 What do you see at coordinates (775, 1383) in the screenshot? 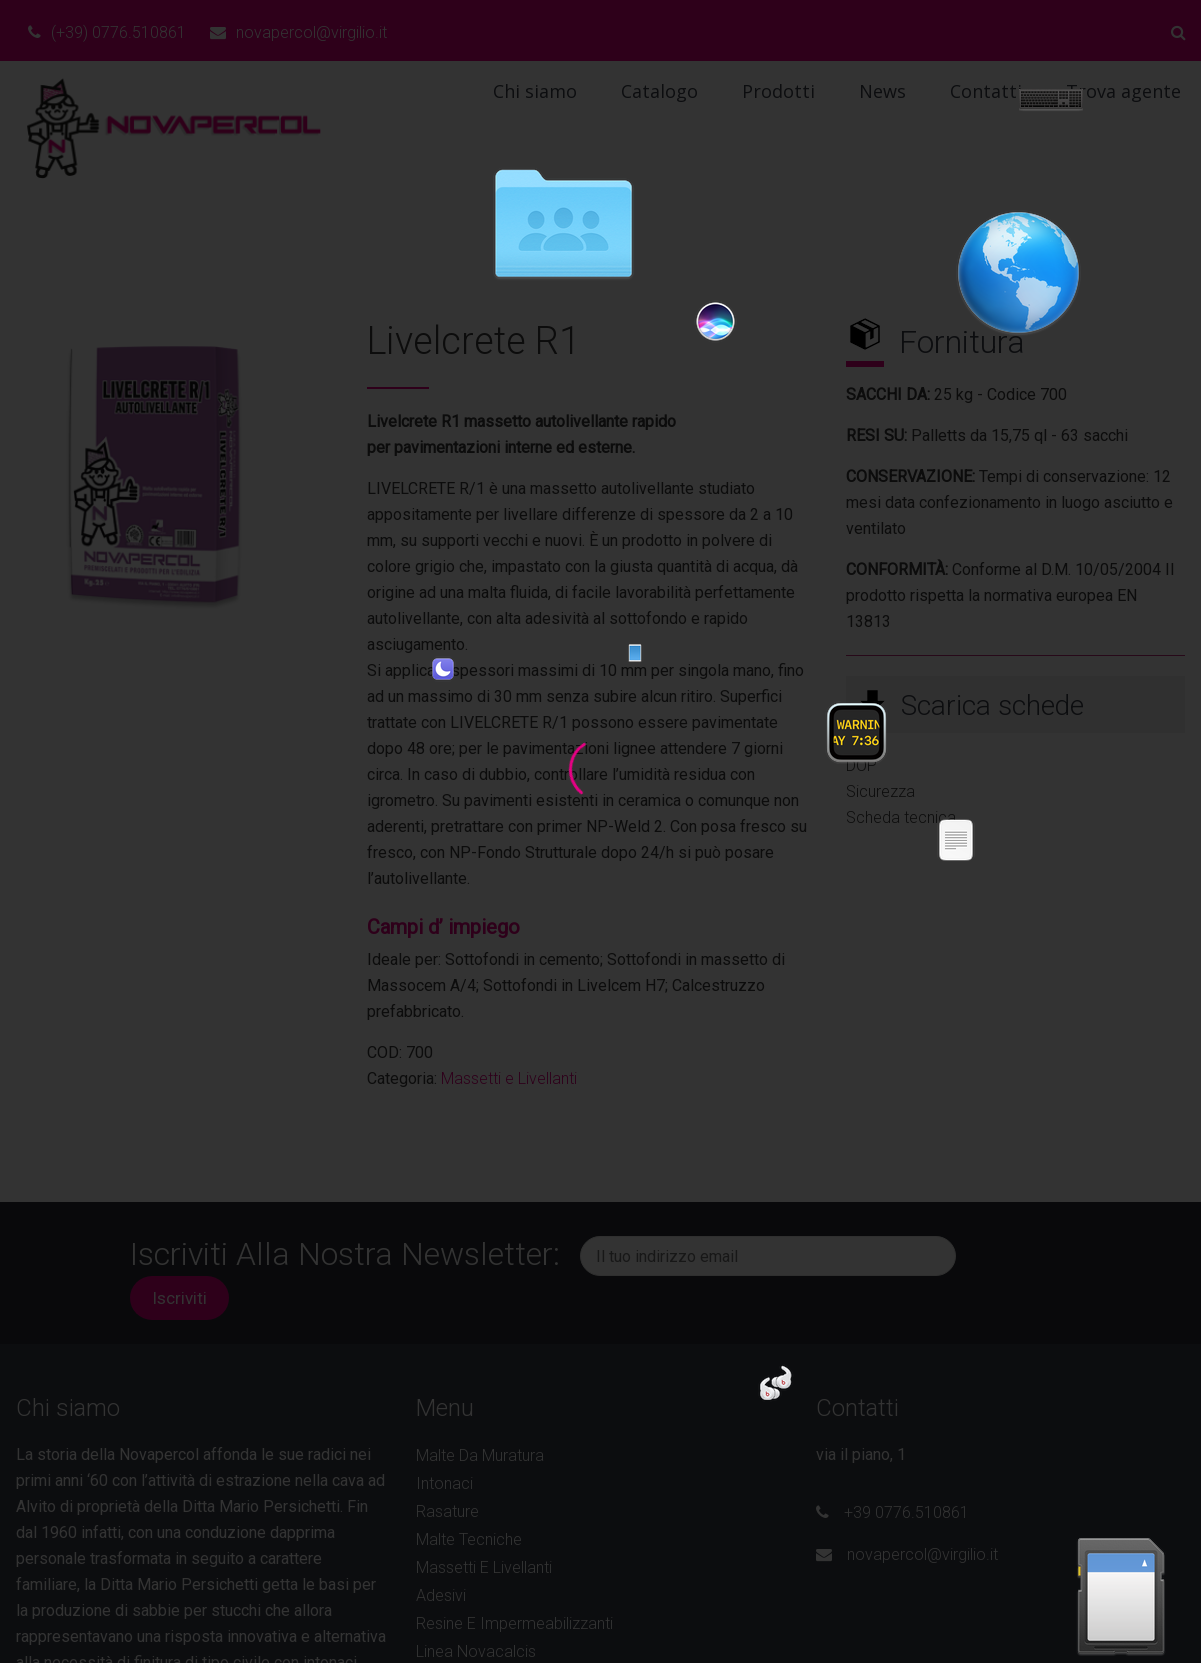
I see `beats fit pro earbuds bluetooth device` at bounding box center [775, 1383].